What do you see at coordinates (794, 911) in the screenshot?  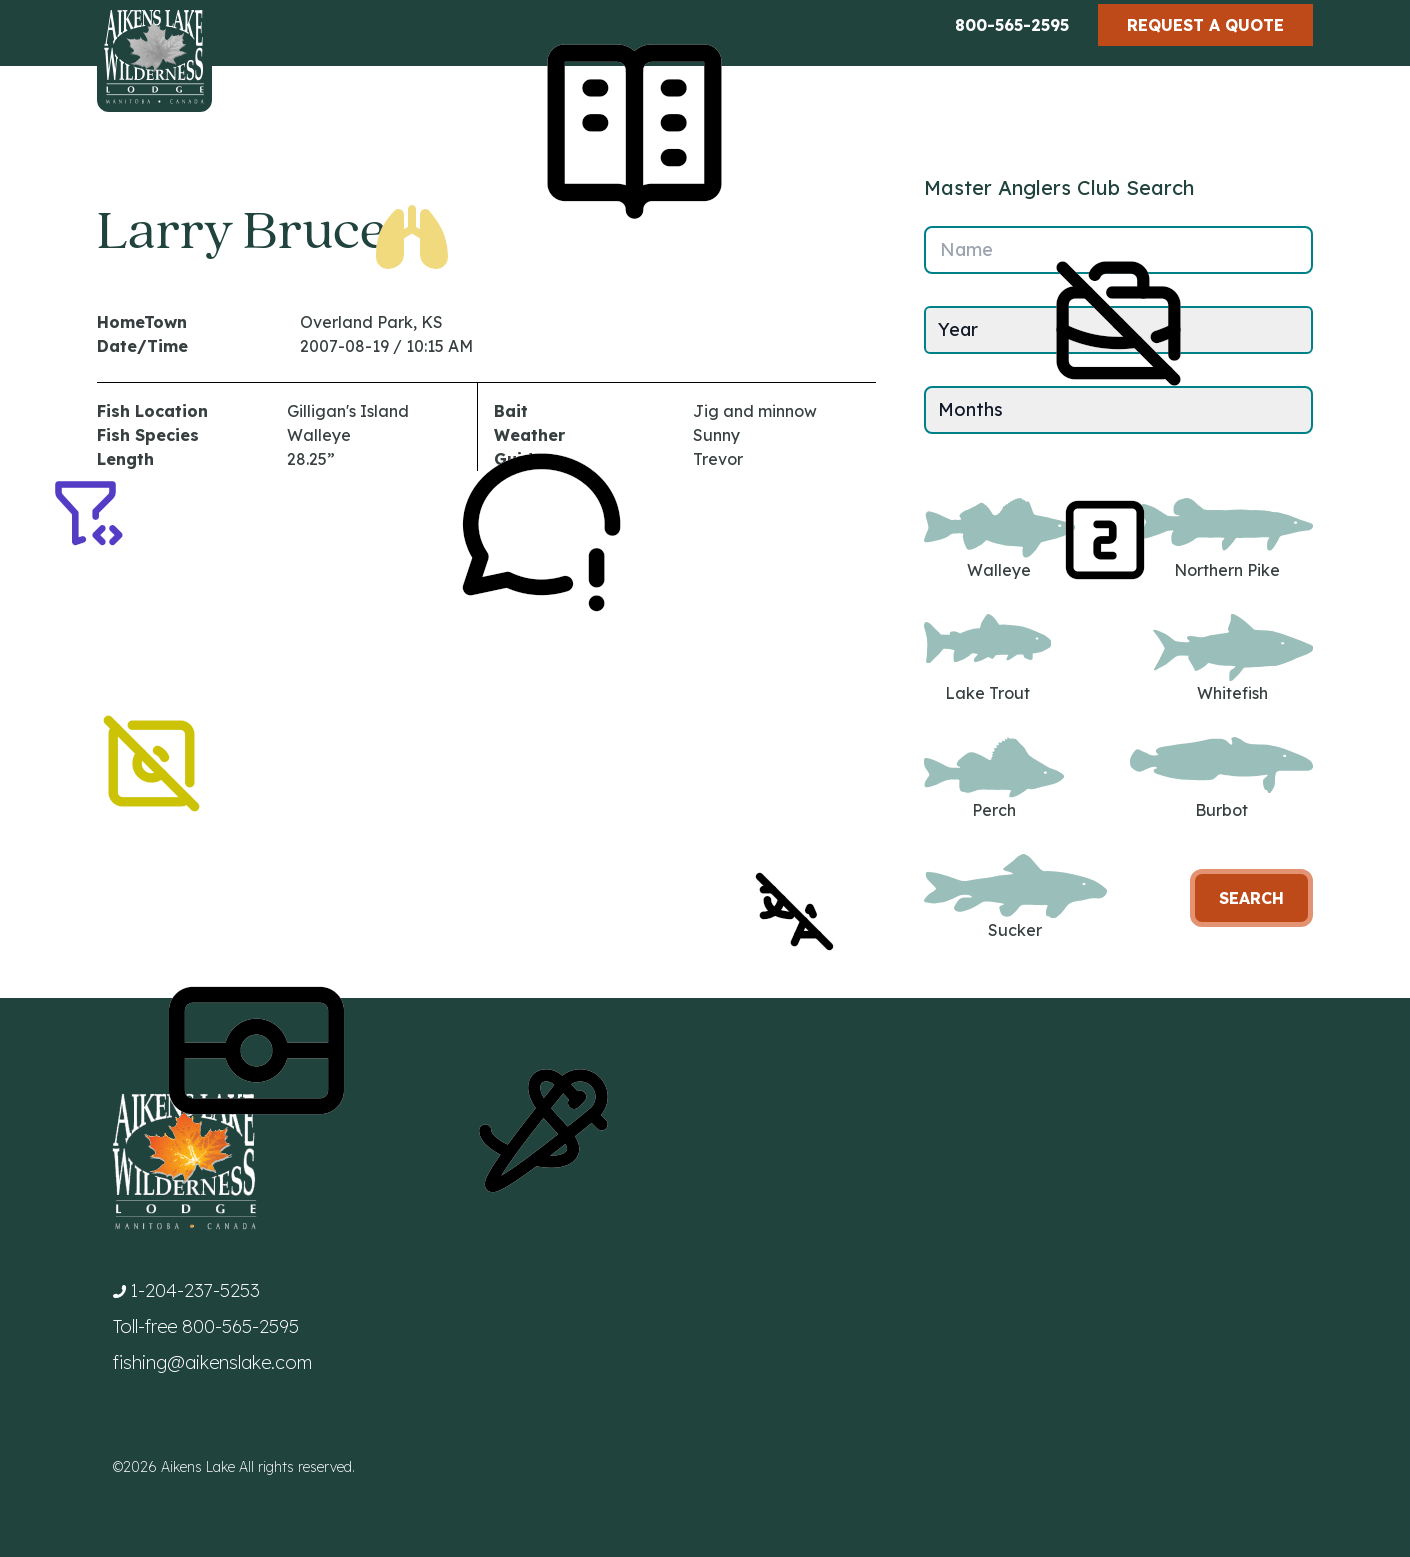 I see `disable translation or language features` at bounding box center [794, 911].